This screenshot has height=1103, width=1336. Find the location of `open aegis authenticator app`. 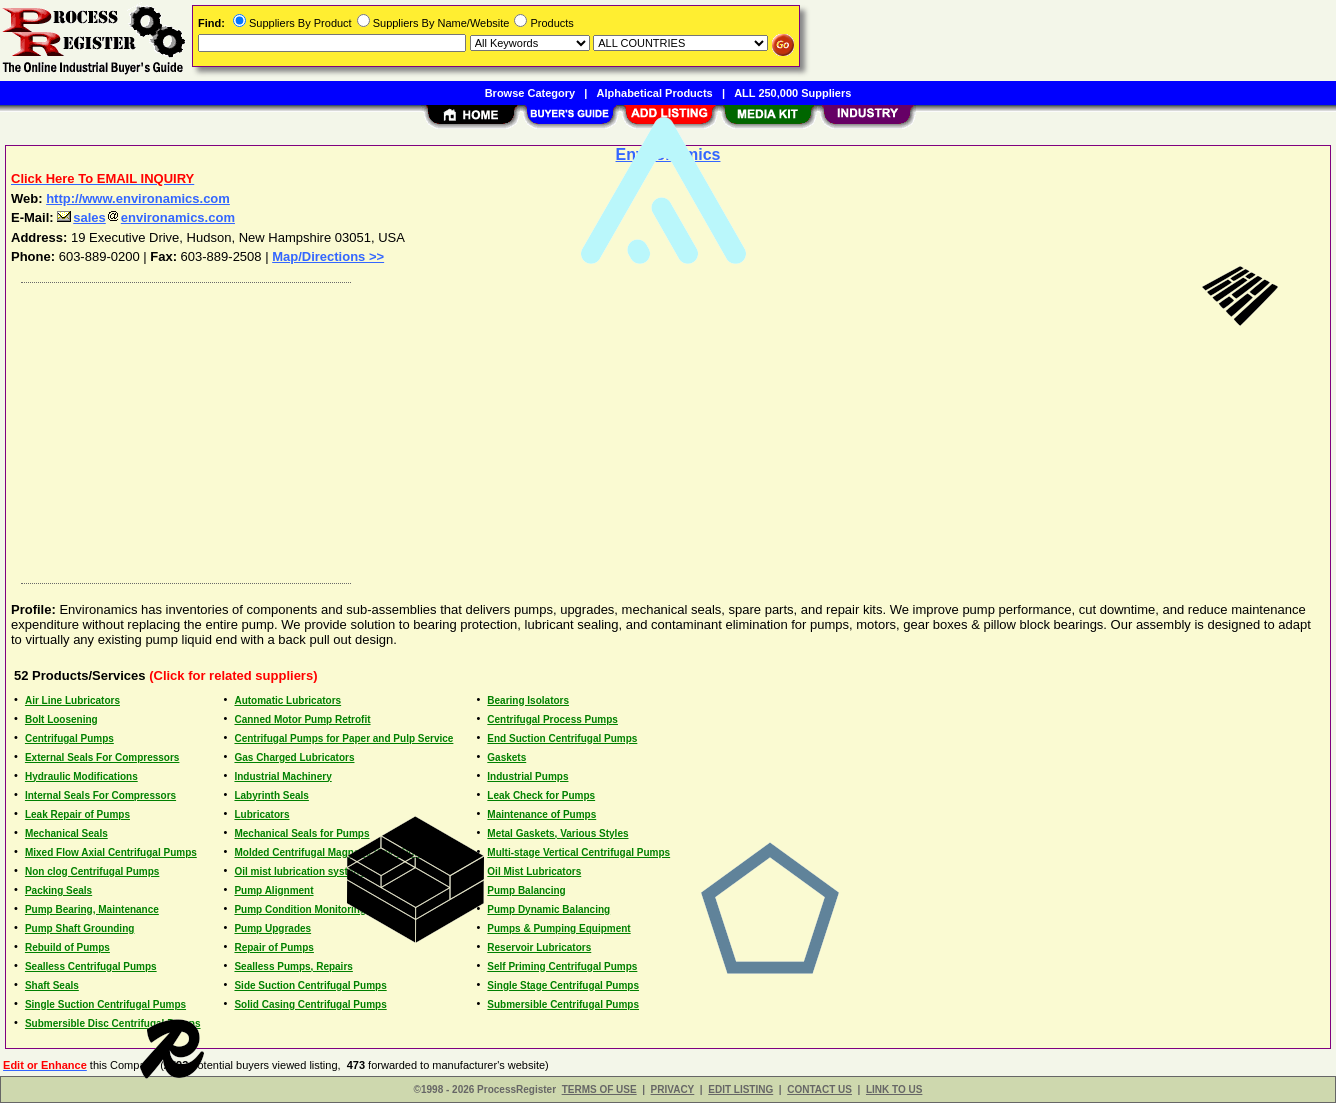

open aegis authenticator app is located at coordinates (663, 190).